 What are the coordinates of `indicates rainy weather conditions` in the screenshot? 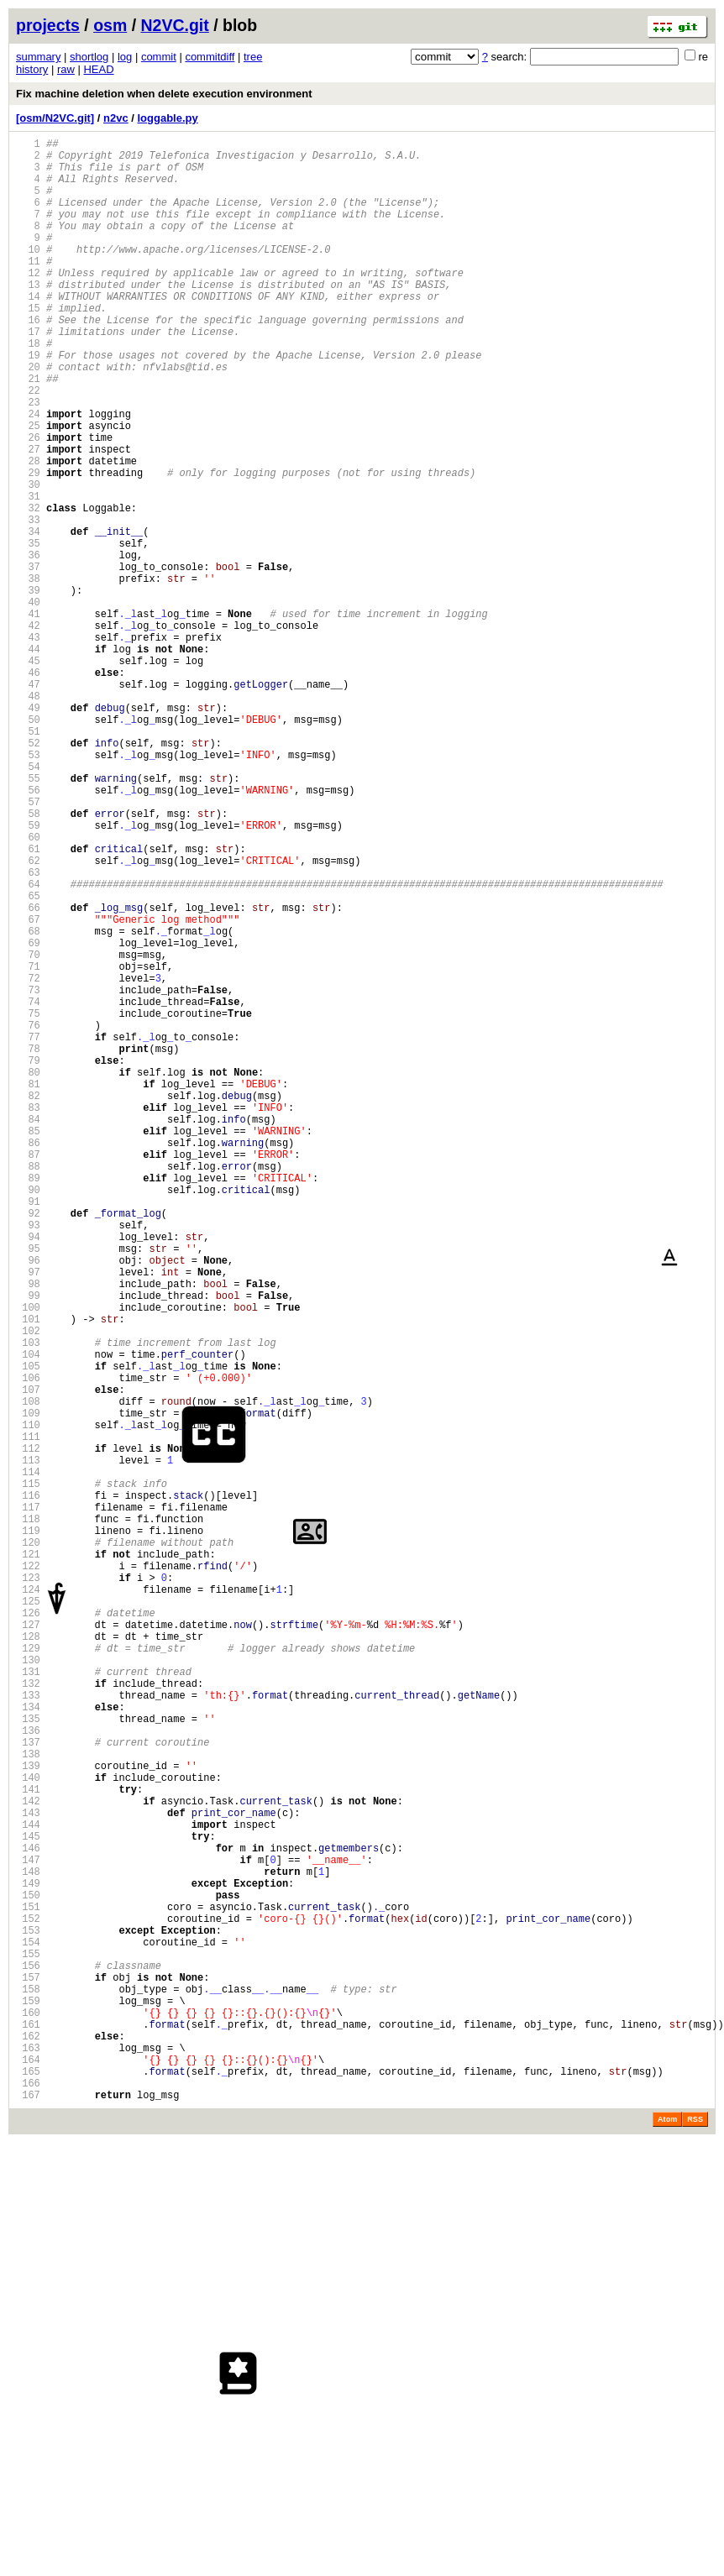 It's located at (56, 1599).